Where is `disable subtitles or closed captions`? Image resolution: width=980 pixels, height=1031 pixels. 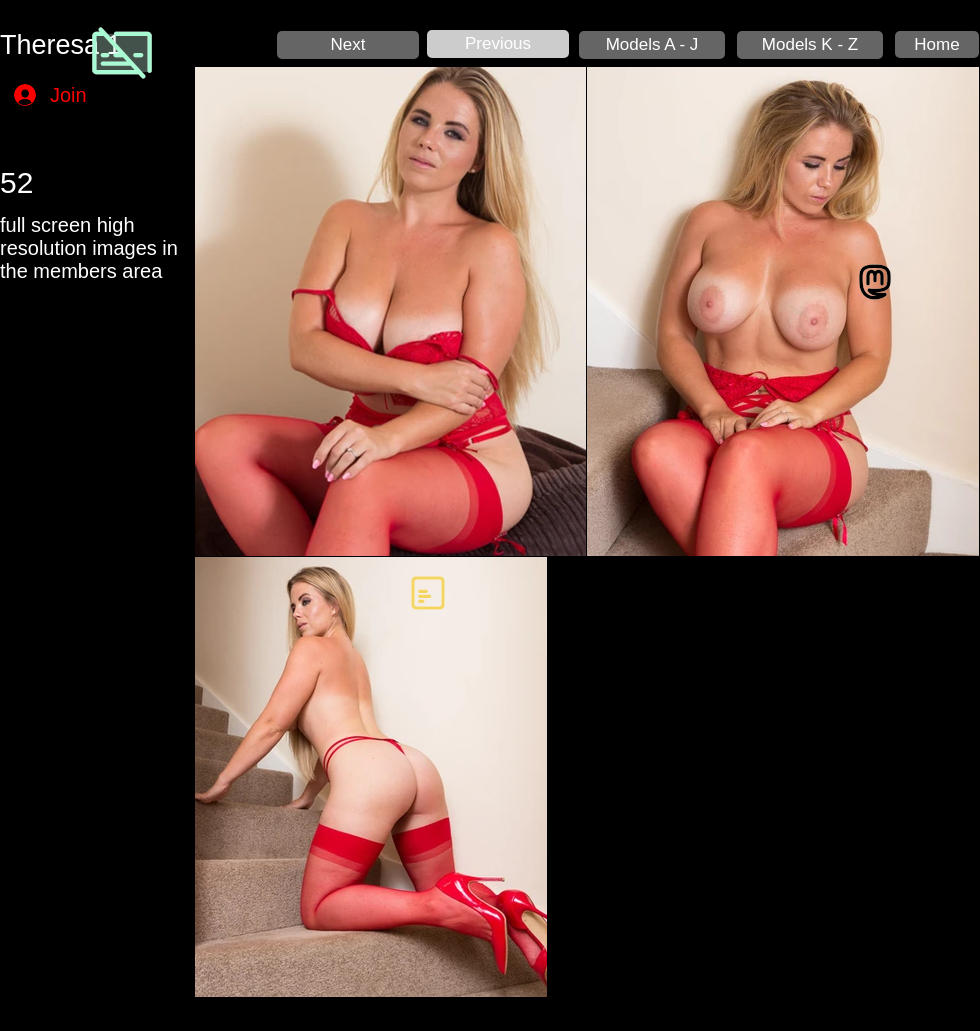
disable subtitles or closed captions is located at coordinates (122, 53).